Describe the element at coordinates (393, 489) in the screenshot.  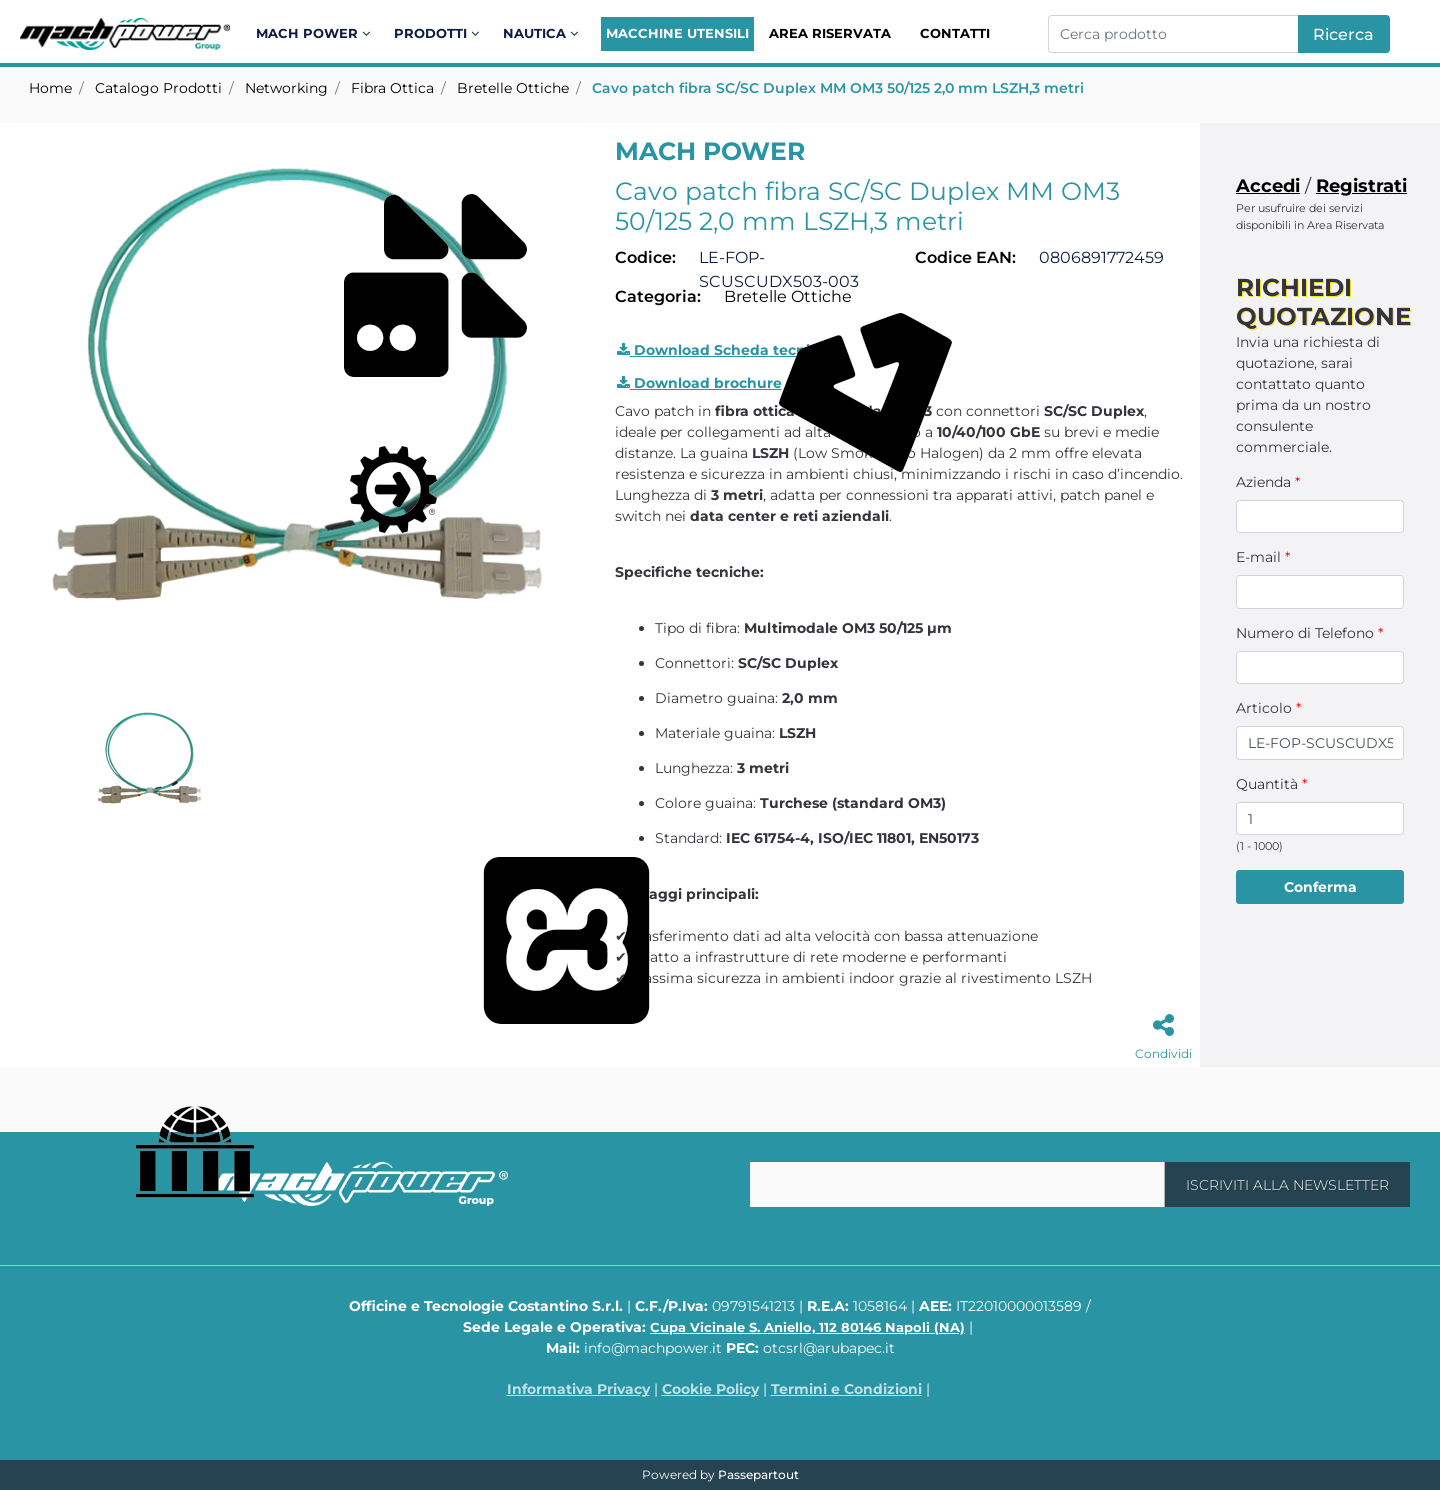
I see `inductive automation company logo` at that location.